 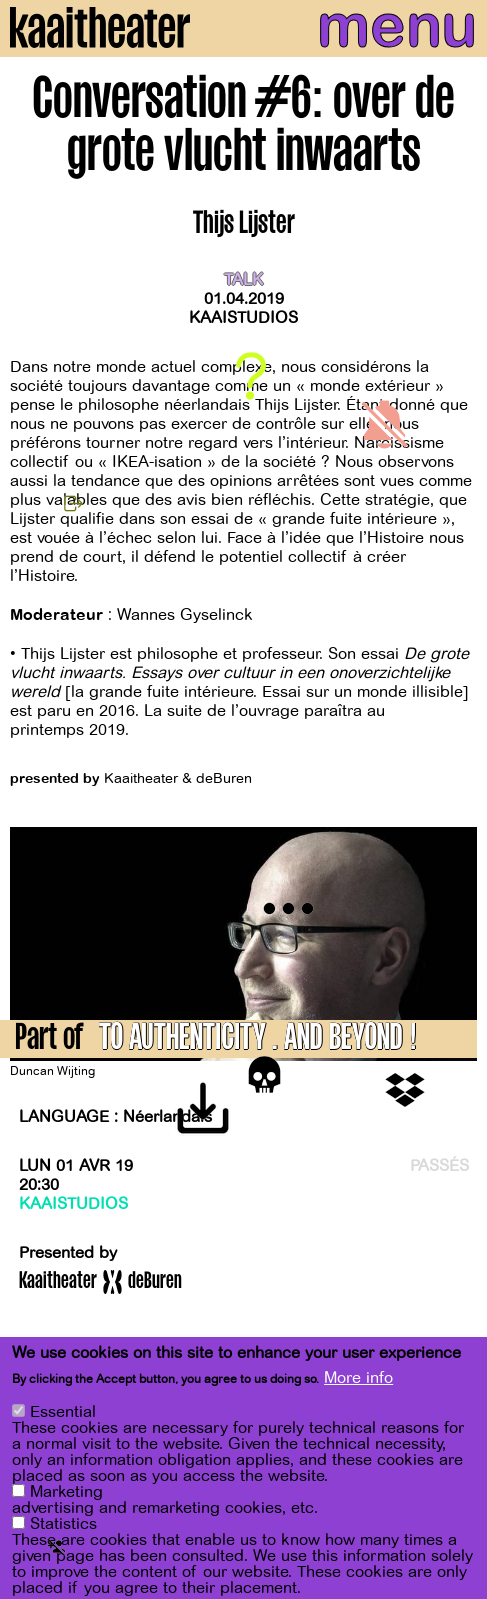 I want to click on log out of your account, so click(x=73, y=503).